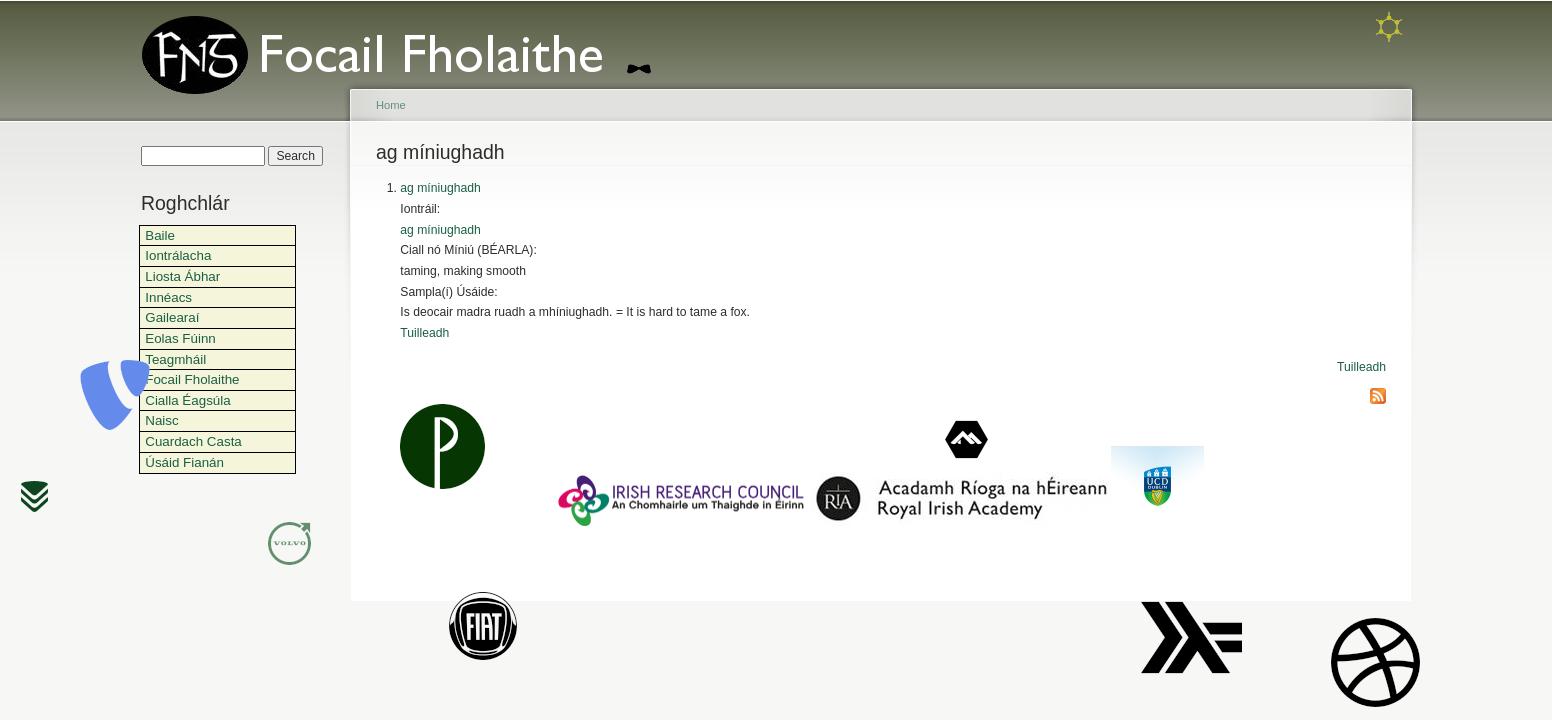 The image size is (1552, 720). Describe the element at coordinates (1375, 662) in the screenshot. I see `visit dribbble profile or portfolio` at that location.